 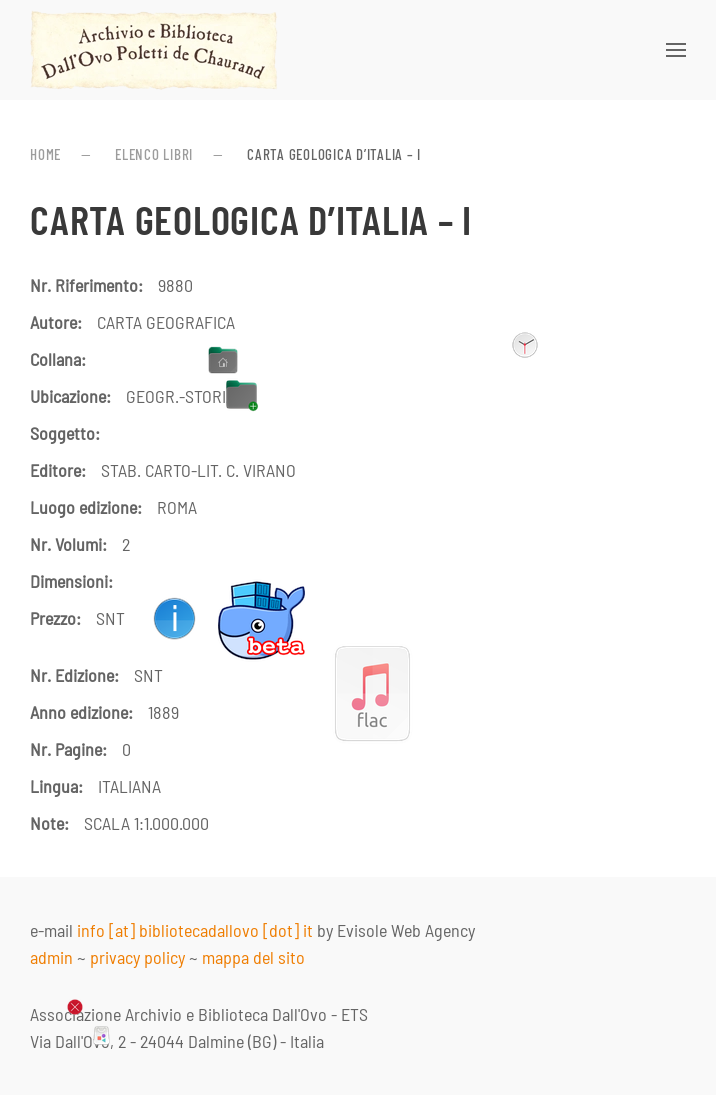 What do you see at coordinates (241, 394) in the screenshot?
I see `create a new folder` at bounding box center [241, 394].